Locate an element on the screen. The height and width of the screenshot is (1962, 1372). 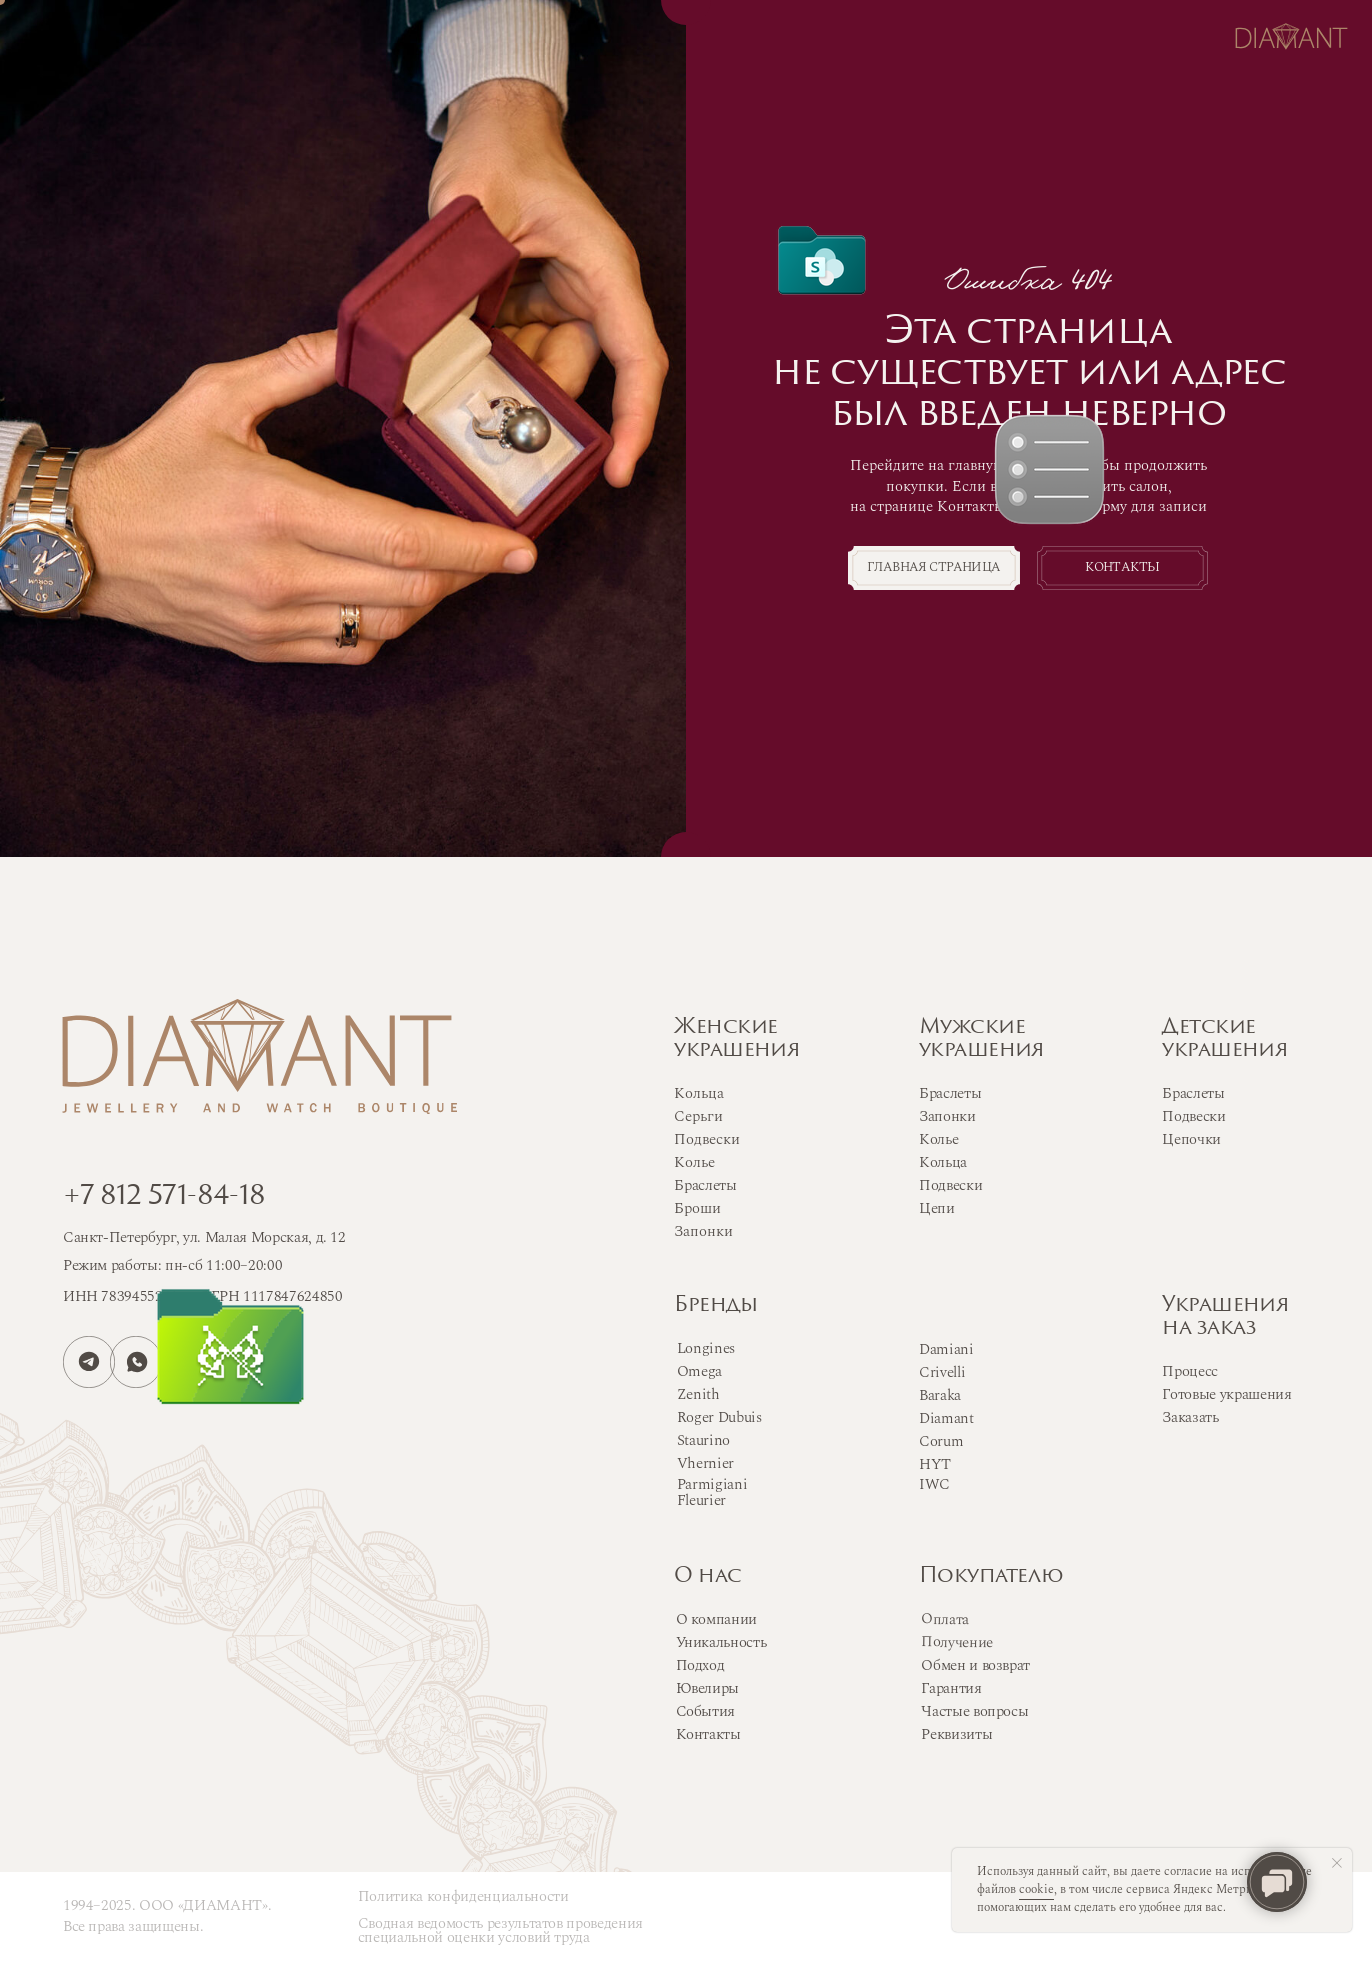
open the reminders app is located at coordinates (1049, 469).